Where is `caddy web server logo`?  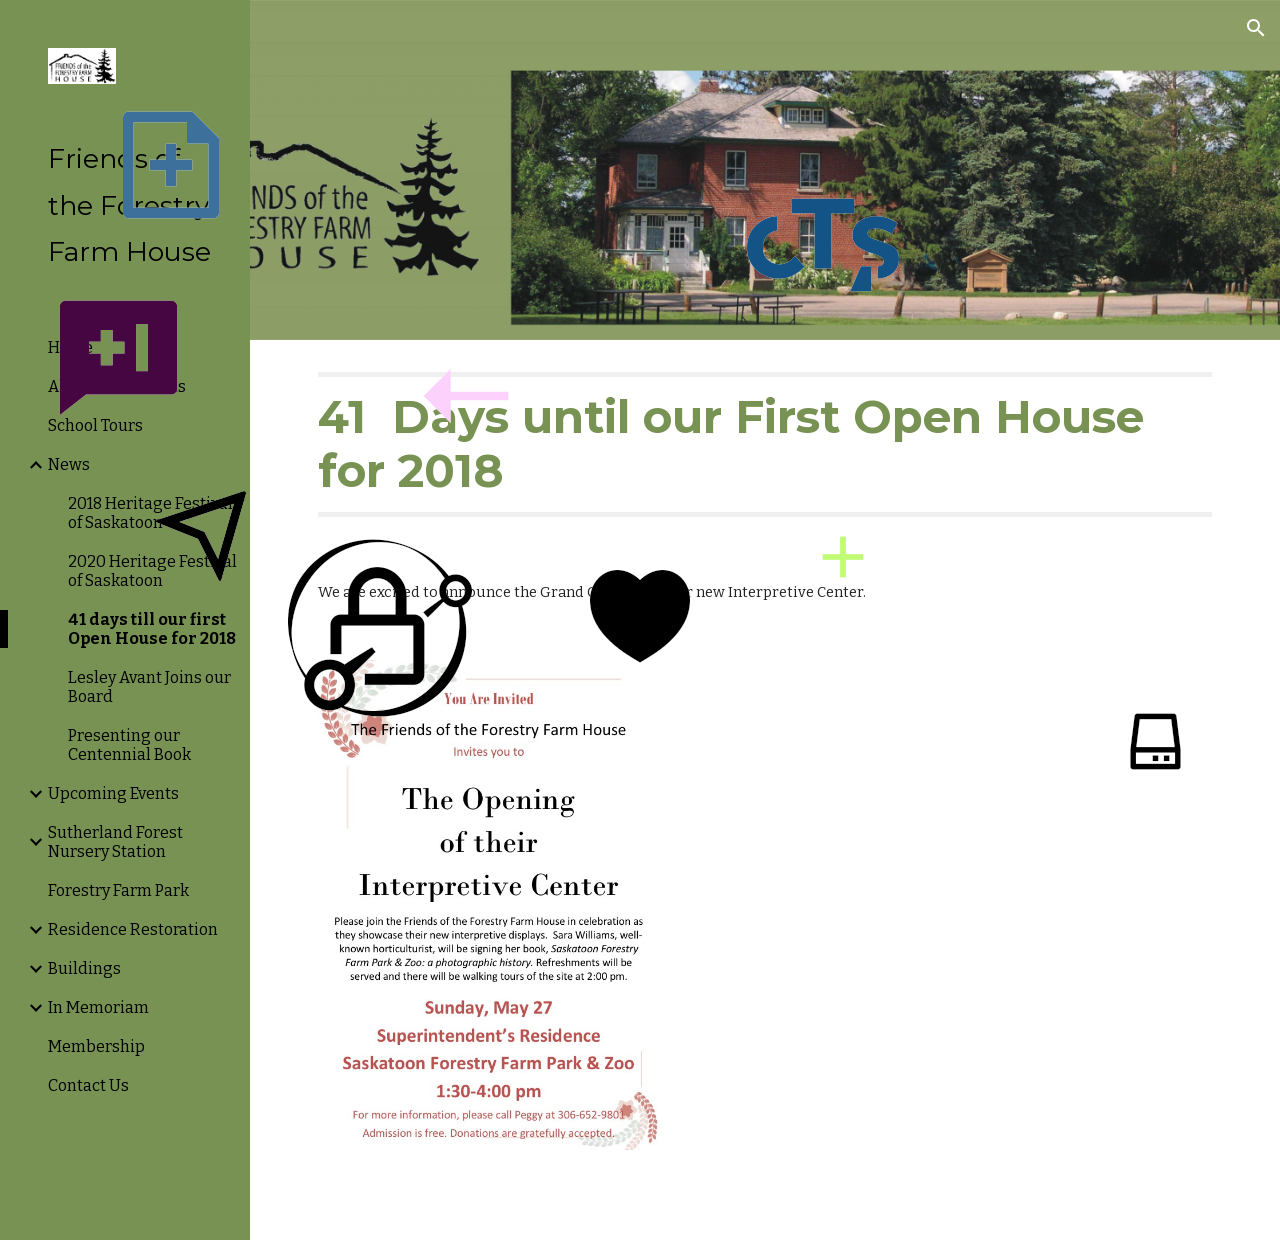
caddy web server logo is located at coordinates (380, 628).